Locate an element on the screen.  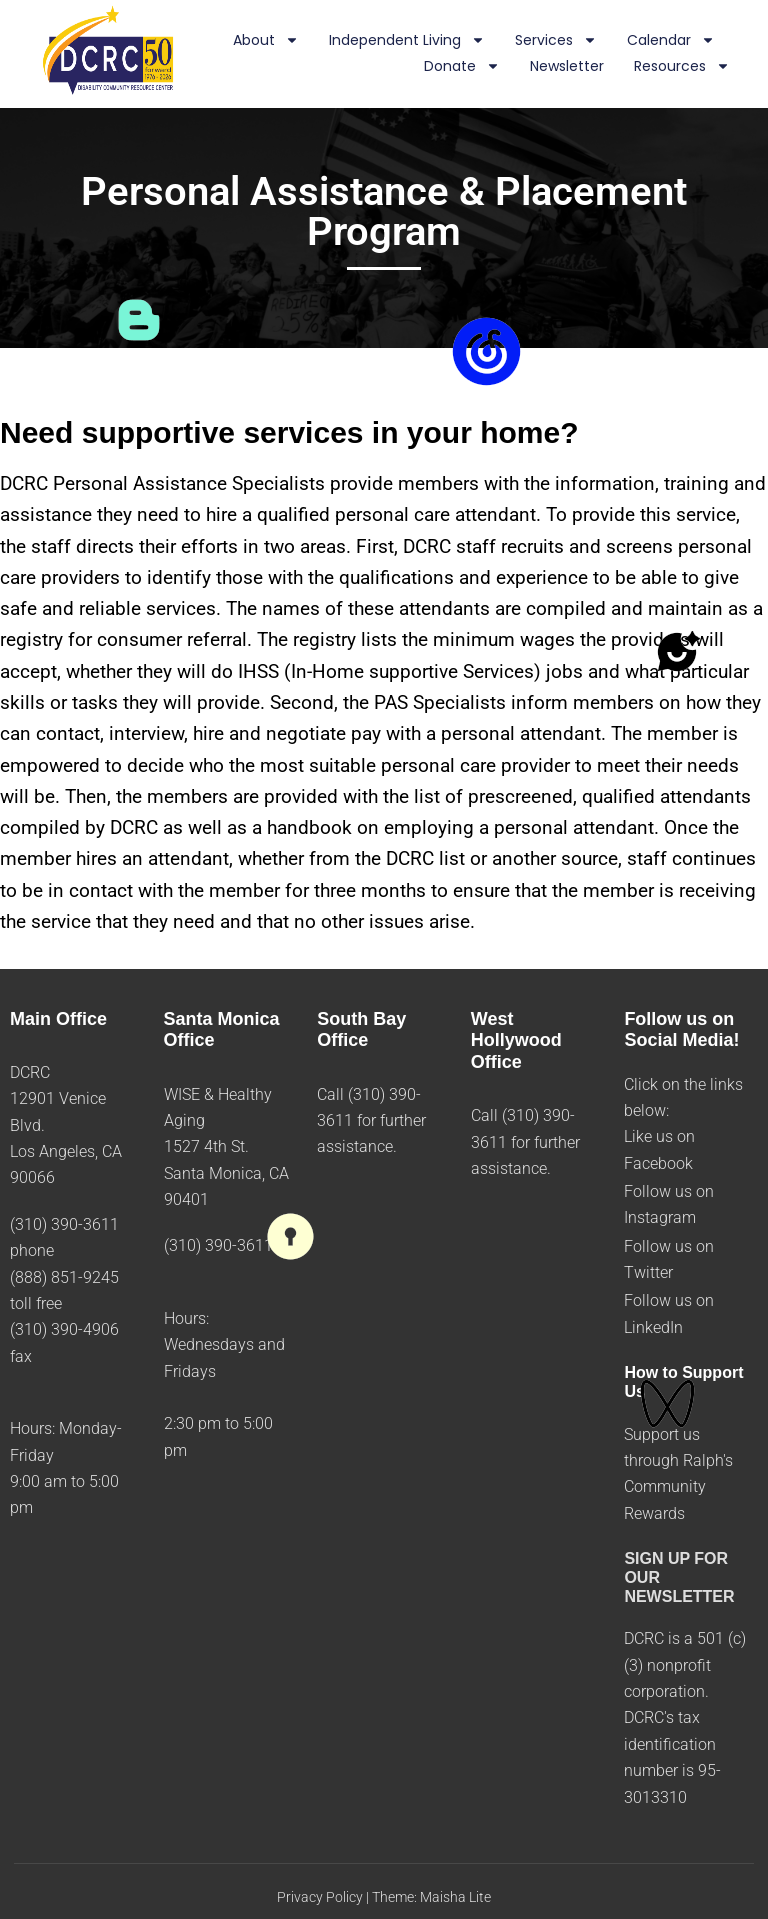
open blogger app is located at coordinates (139, 320).